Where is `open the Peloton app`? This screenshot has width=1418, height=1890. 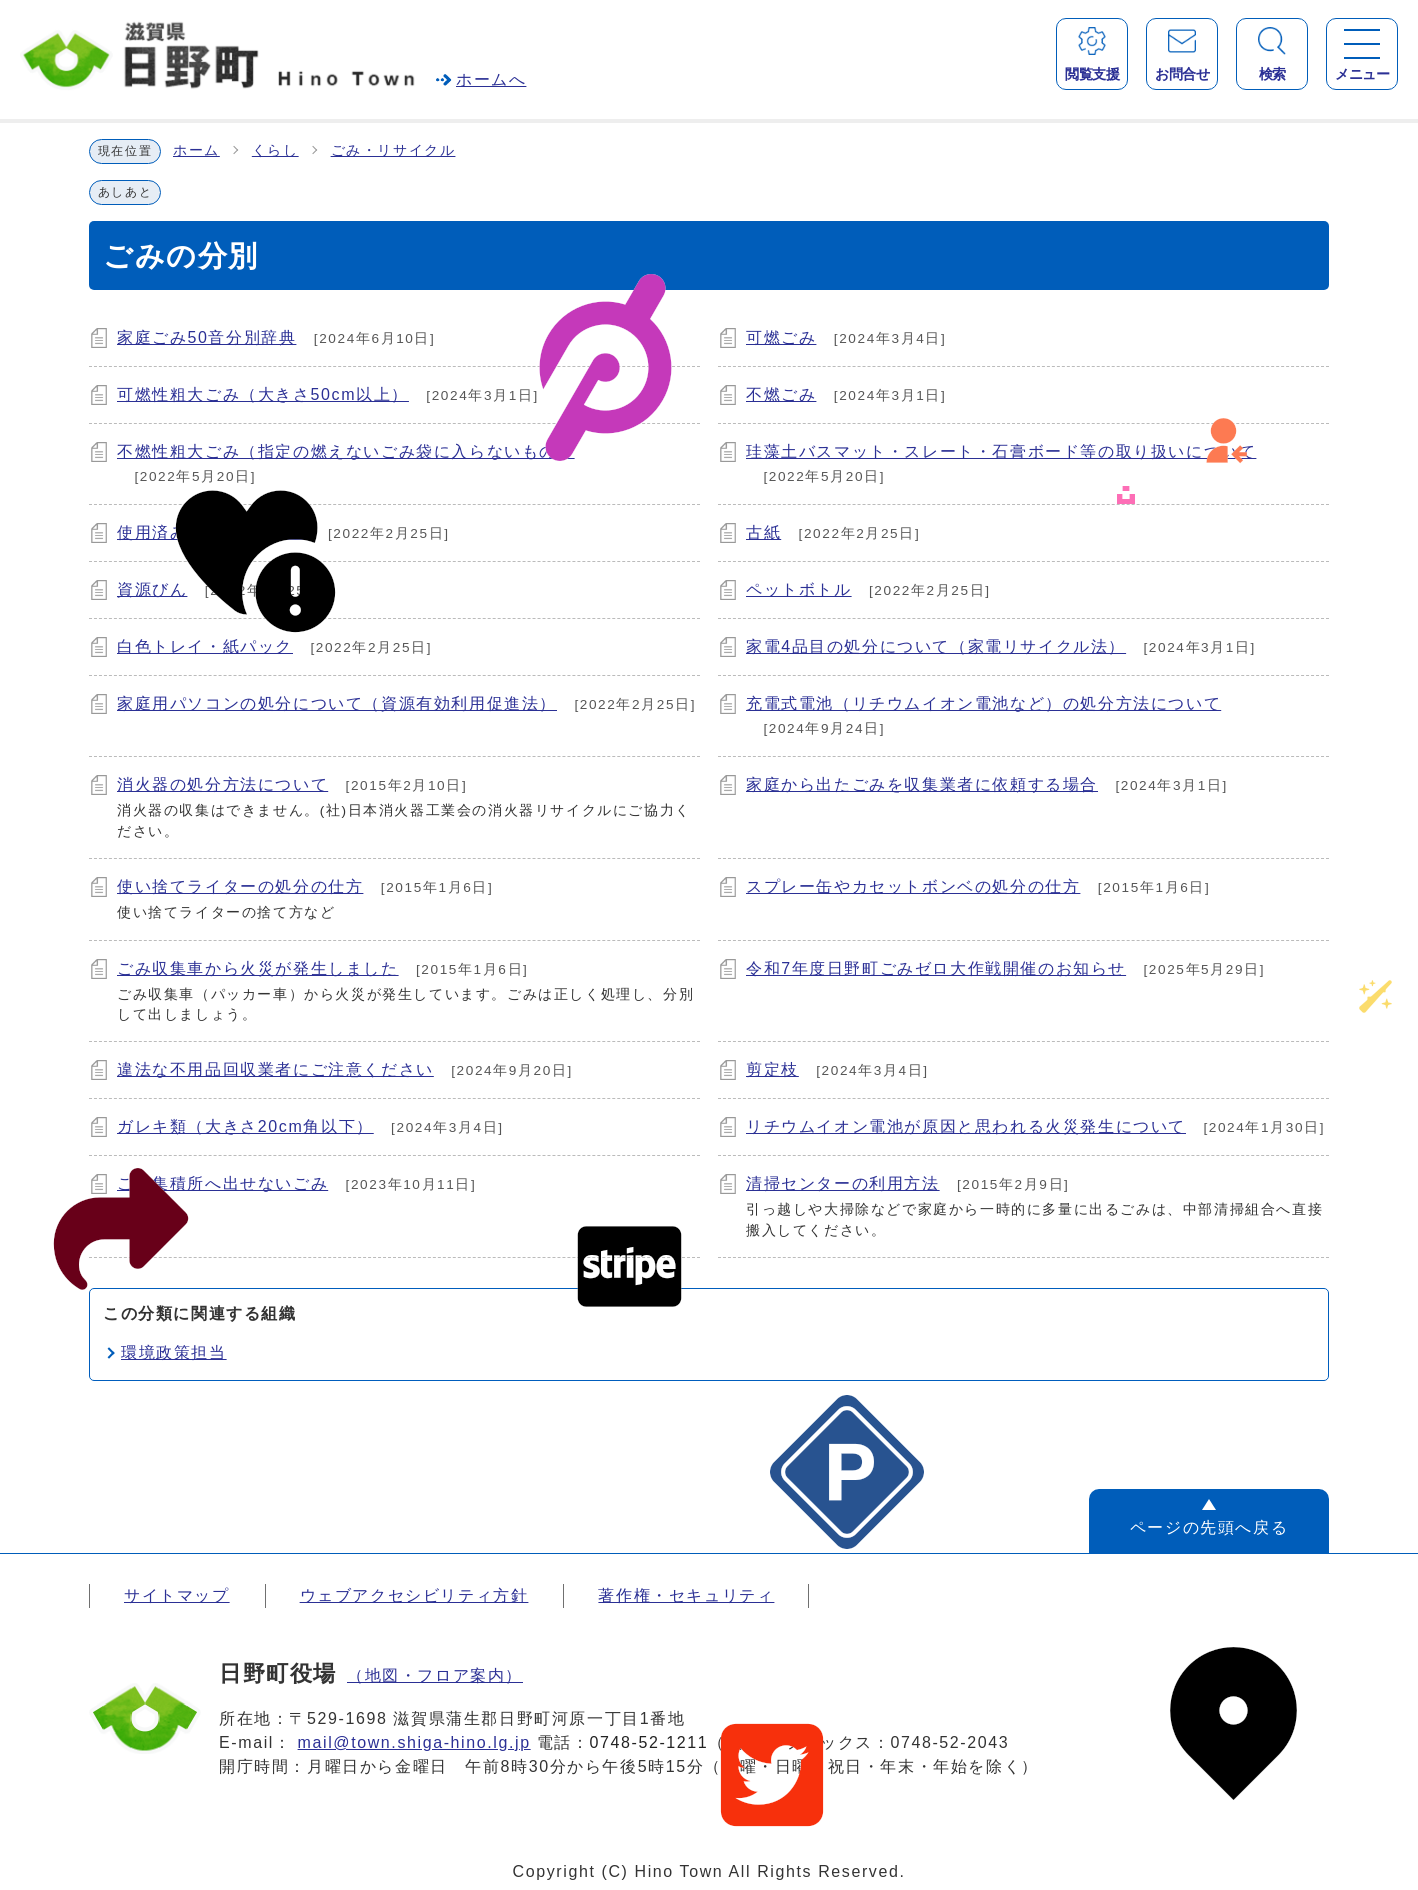
open the Peloton app is located at coordinates (605, 367).